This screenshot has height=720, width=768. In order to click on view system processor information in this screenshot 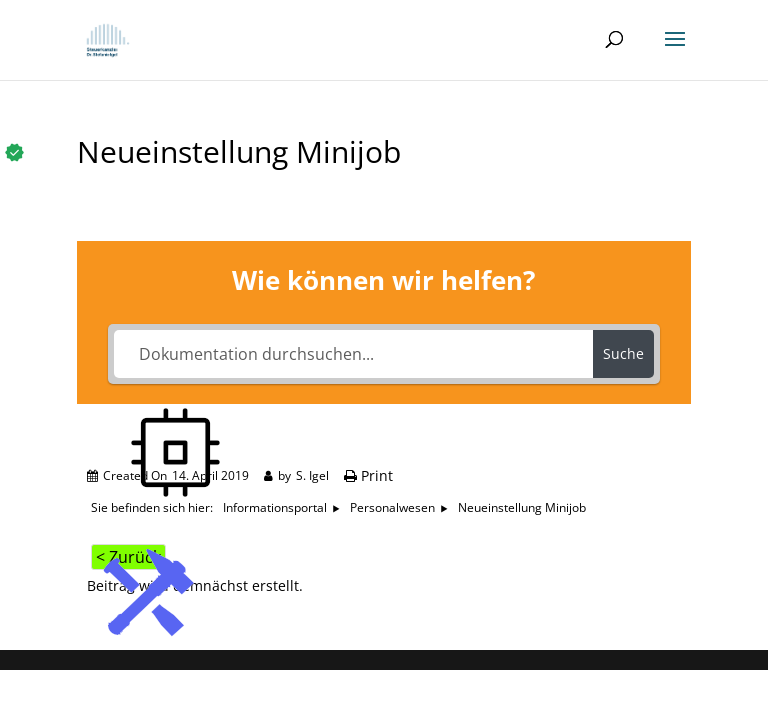, I will do `click(175, 452)`.